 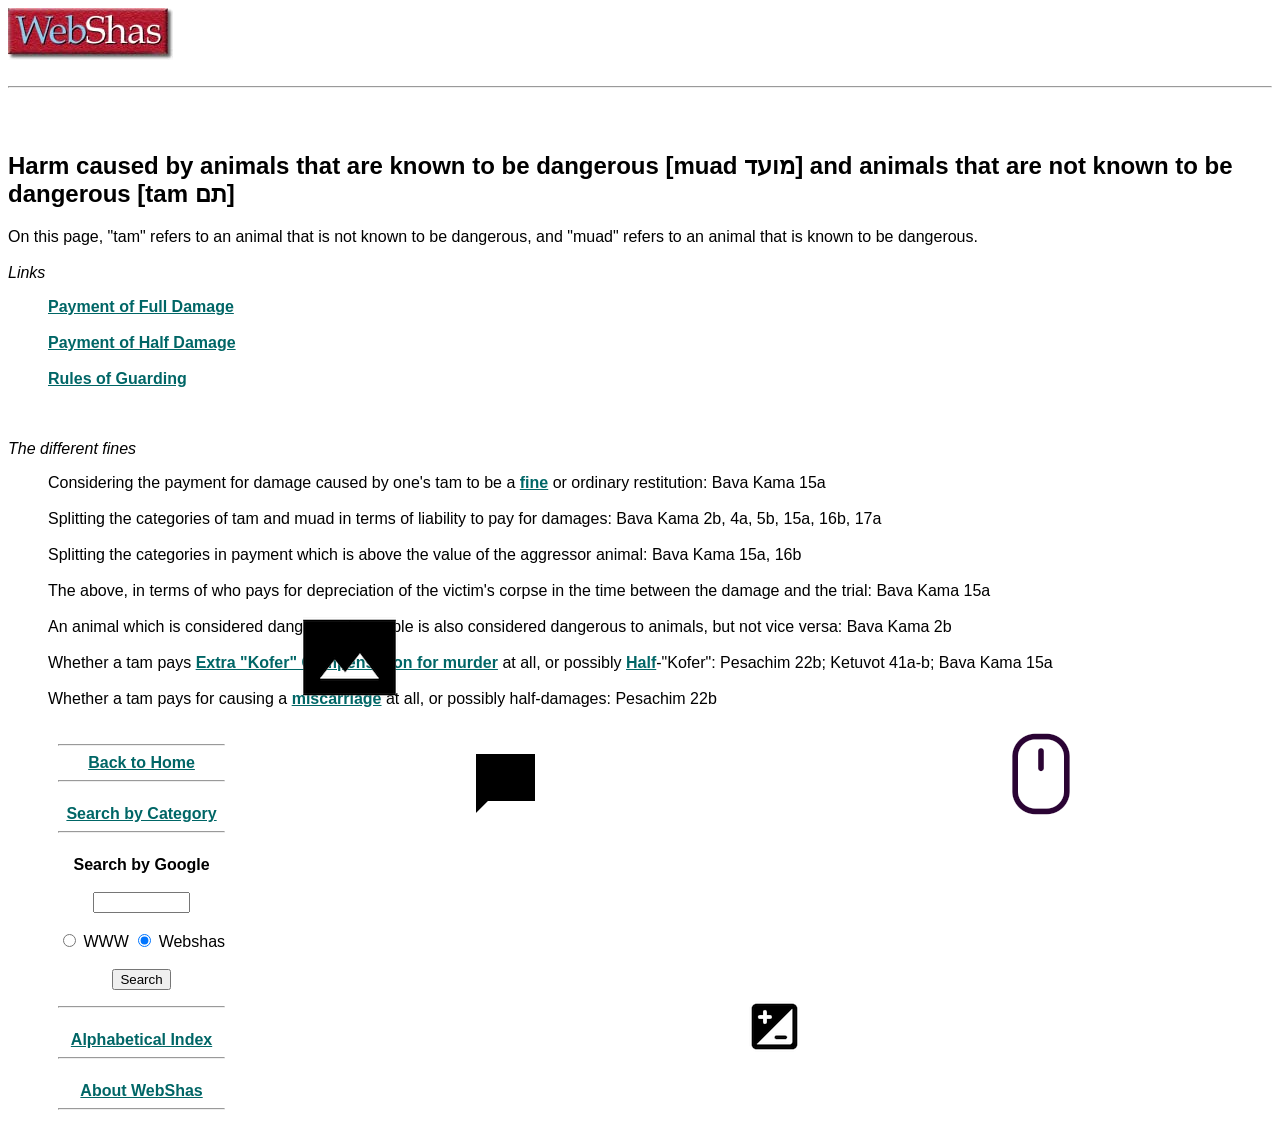 What do you see at coordinates (349, 657) in the screenshot?
I see `view image at actual size` at bounding box center [349, 657].